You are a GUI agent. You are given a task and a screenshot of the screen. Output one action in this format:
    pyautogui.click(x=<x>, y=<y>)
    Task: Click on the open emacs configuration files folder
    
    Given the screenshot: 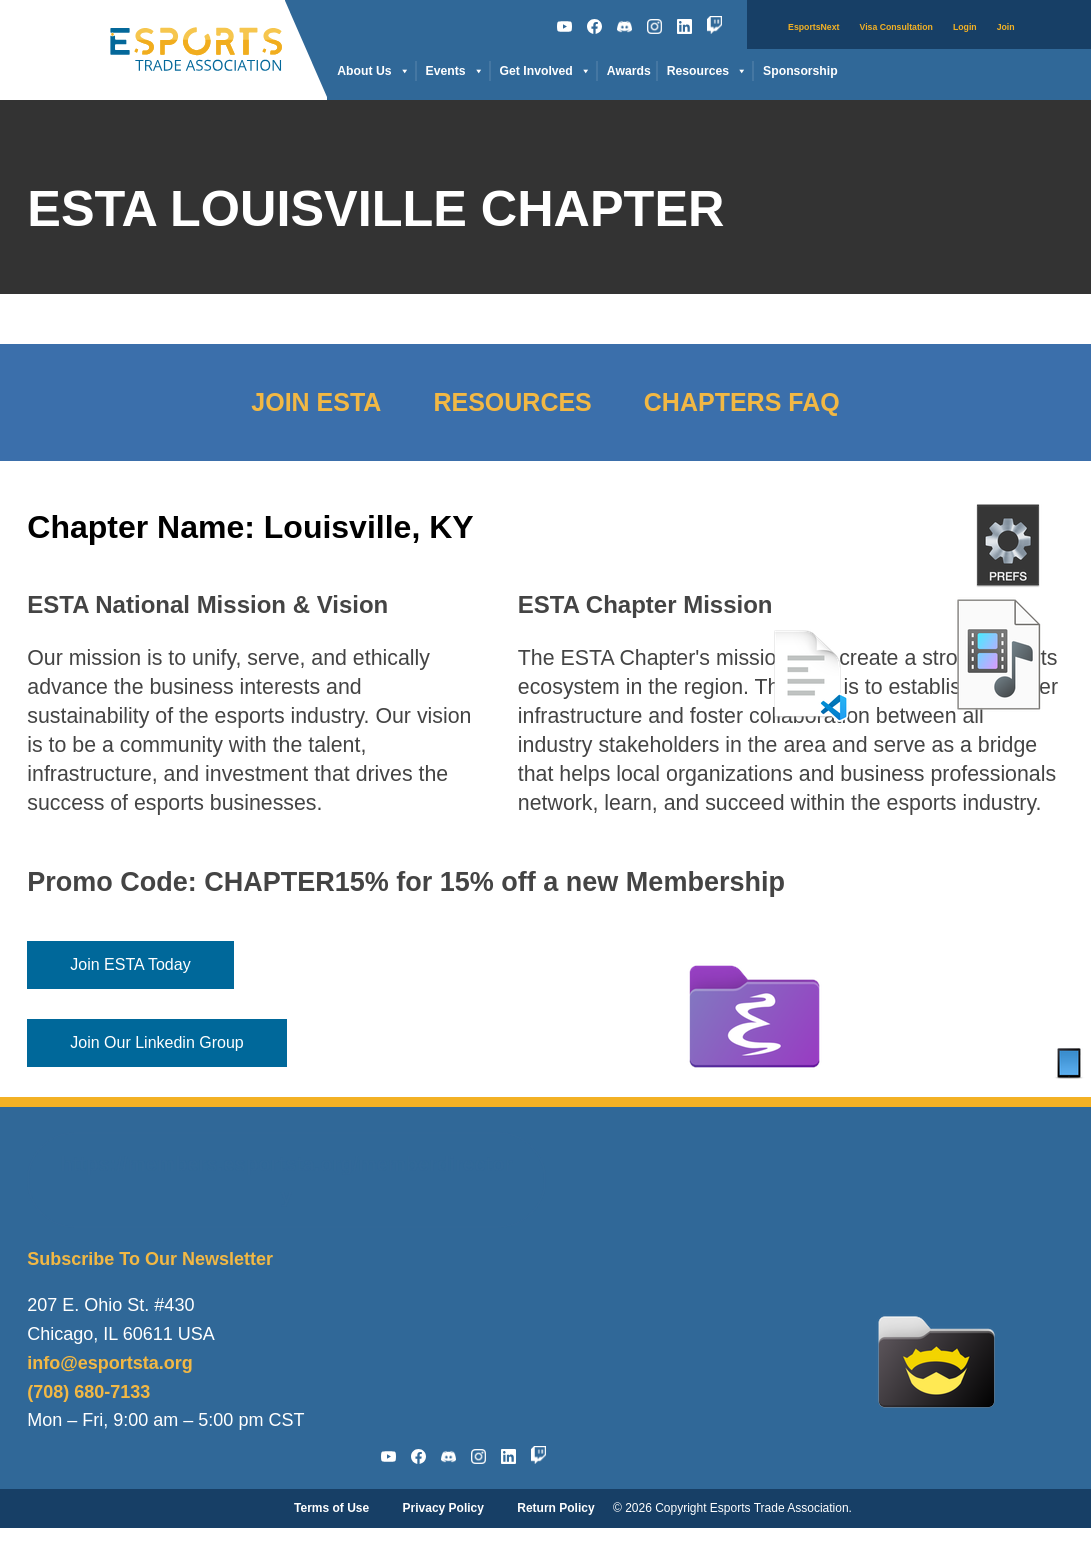 What is the action you would take?
    pyautogui.click(x=754, y=1020)
    